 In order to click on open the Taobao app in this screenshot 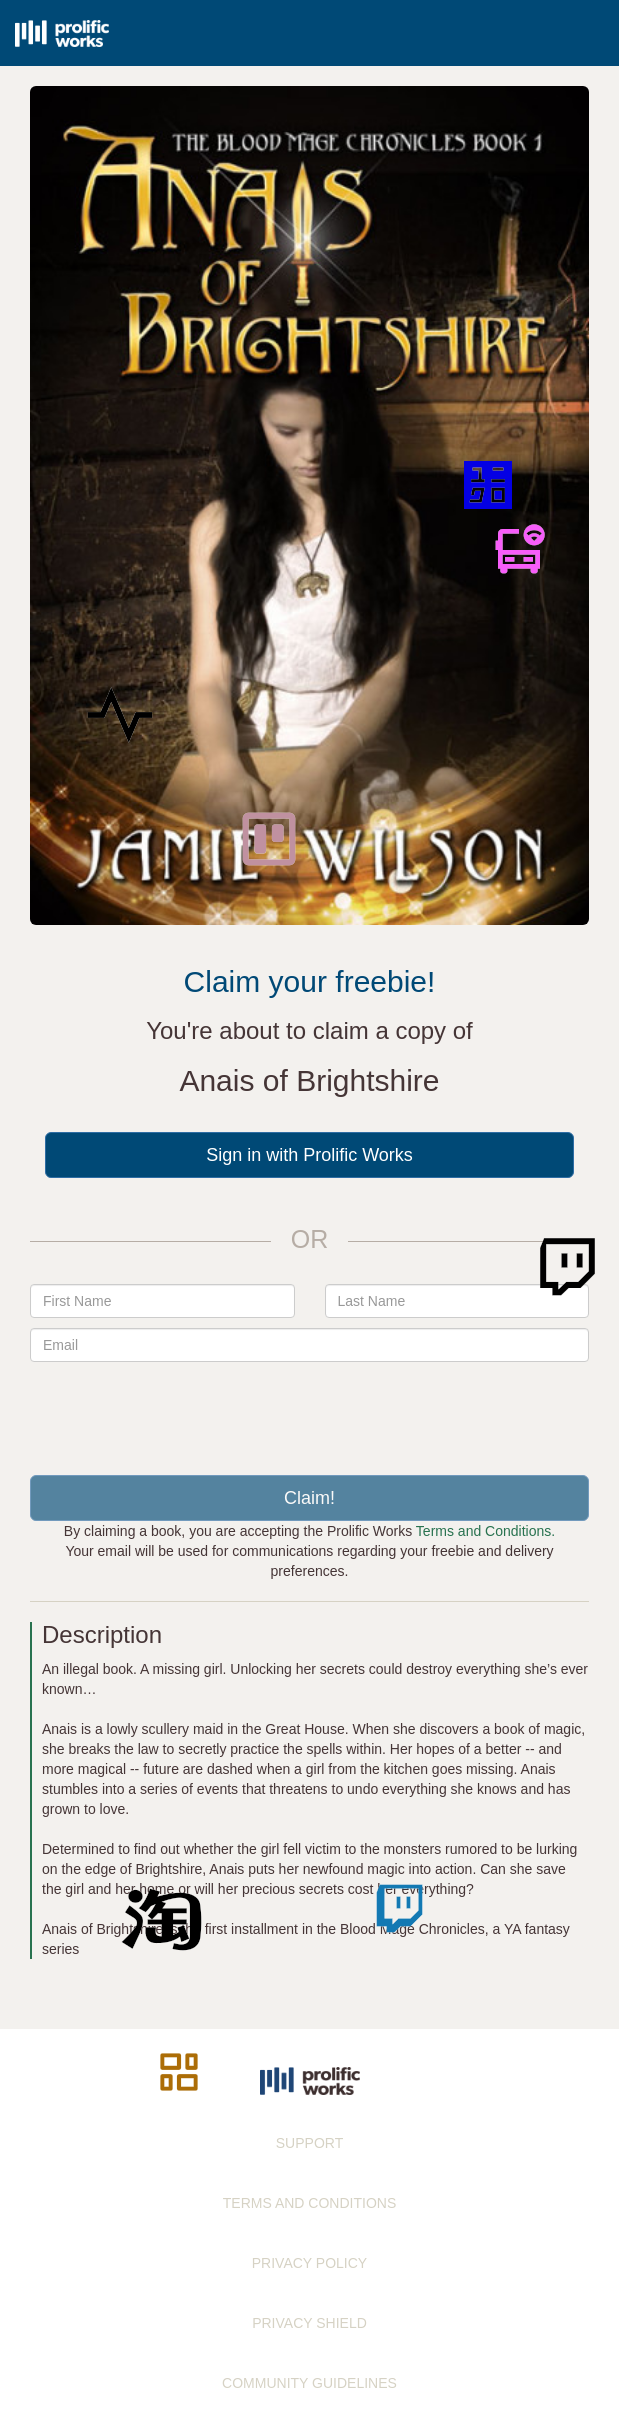, I will do `click(161, 1919)`.